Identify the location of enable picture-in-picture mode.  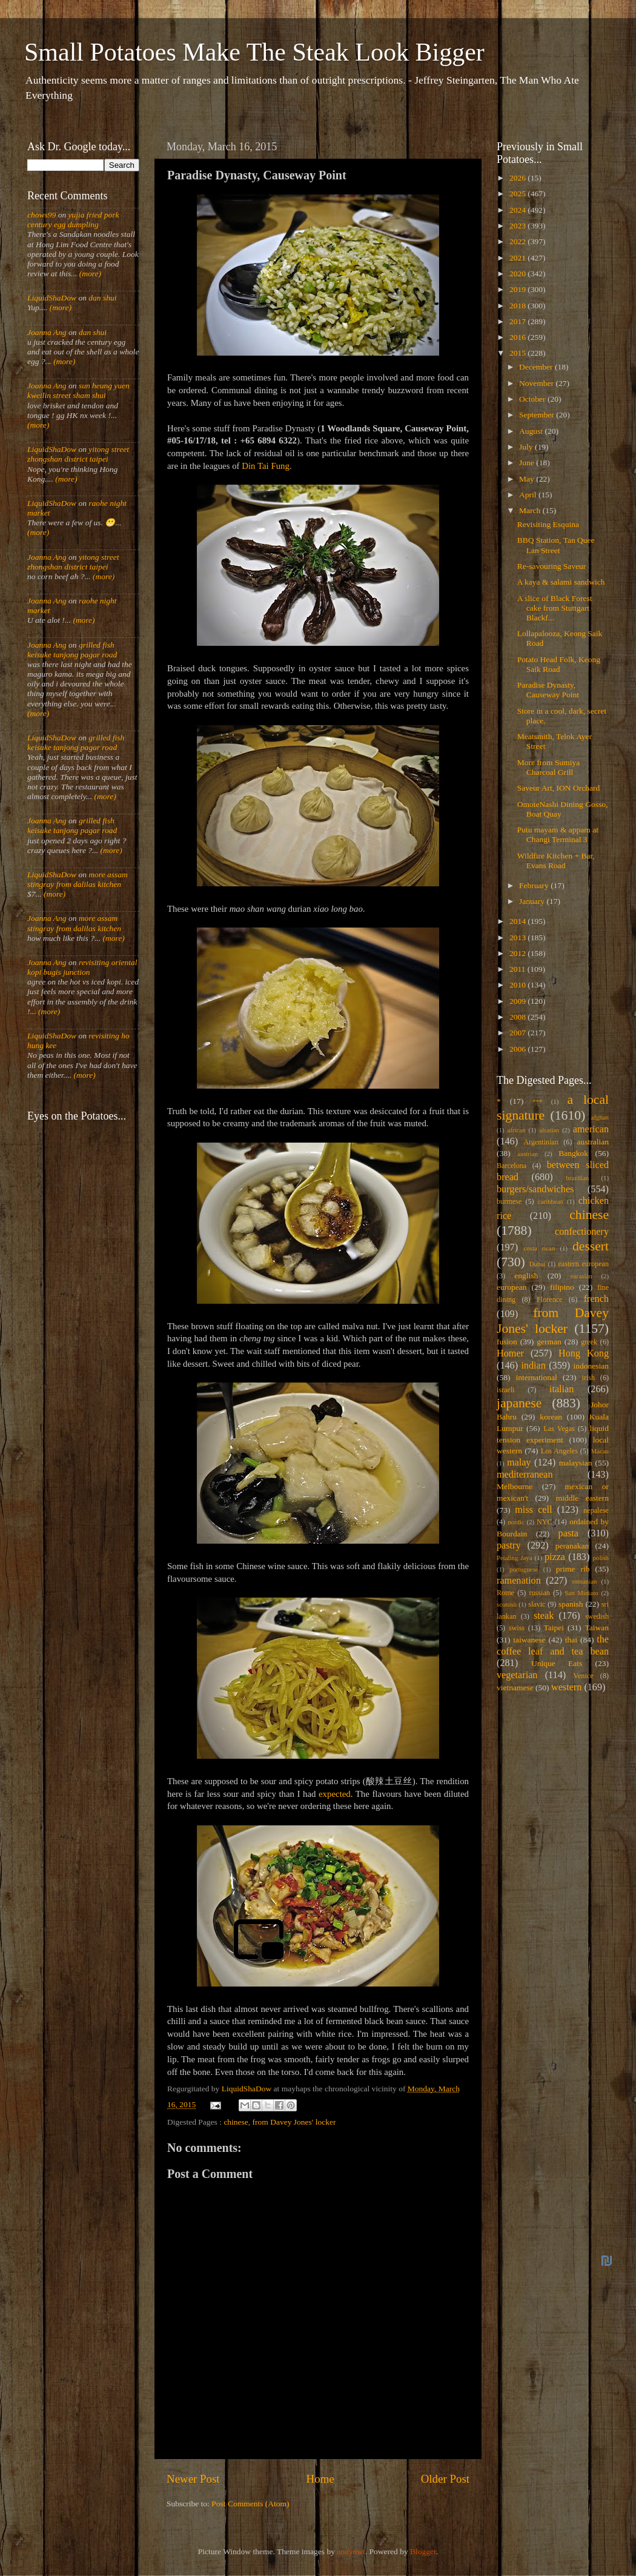
(259, 1939).